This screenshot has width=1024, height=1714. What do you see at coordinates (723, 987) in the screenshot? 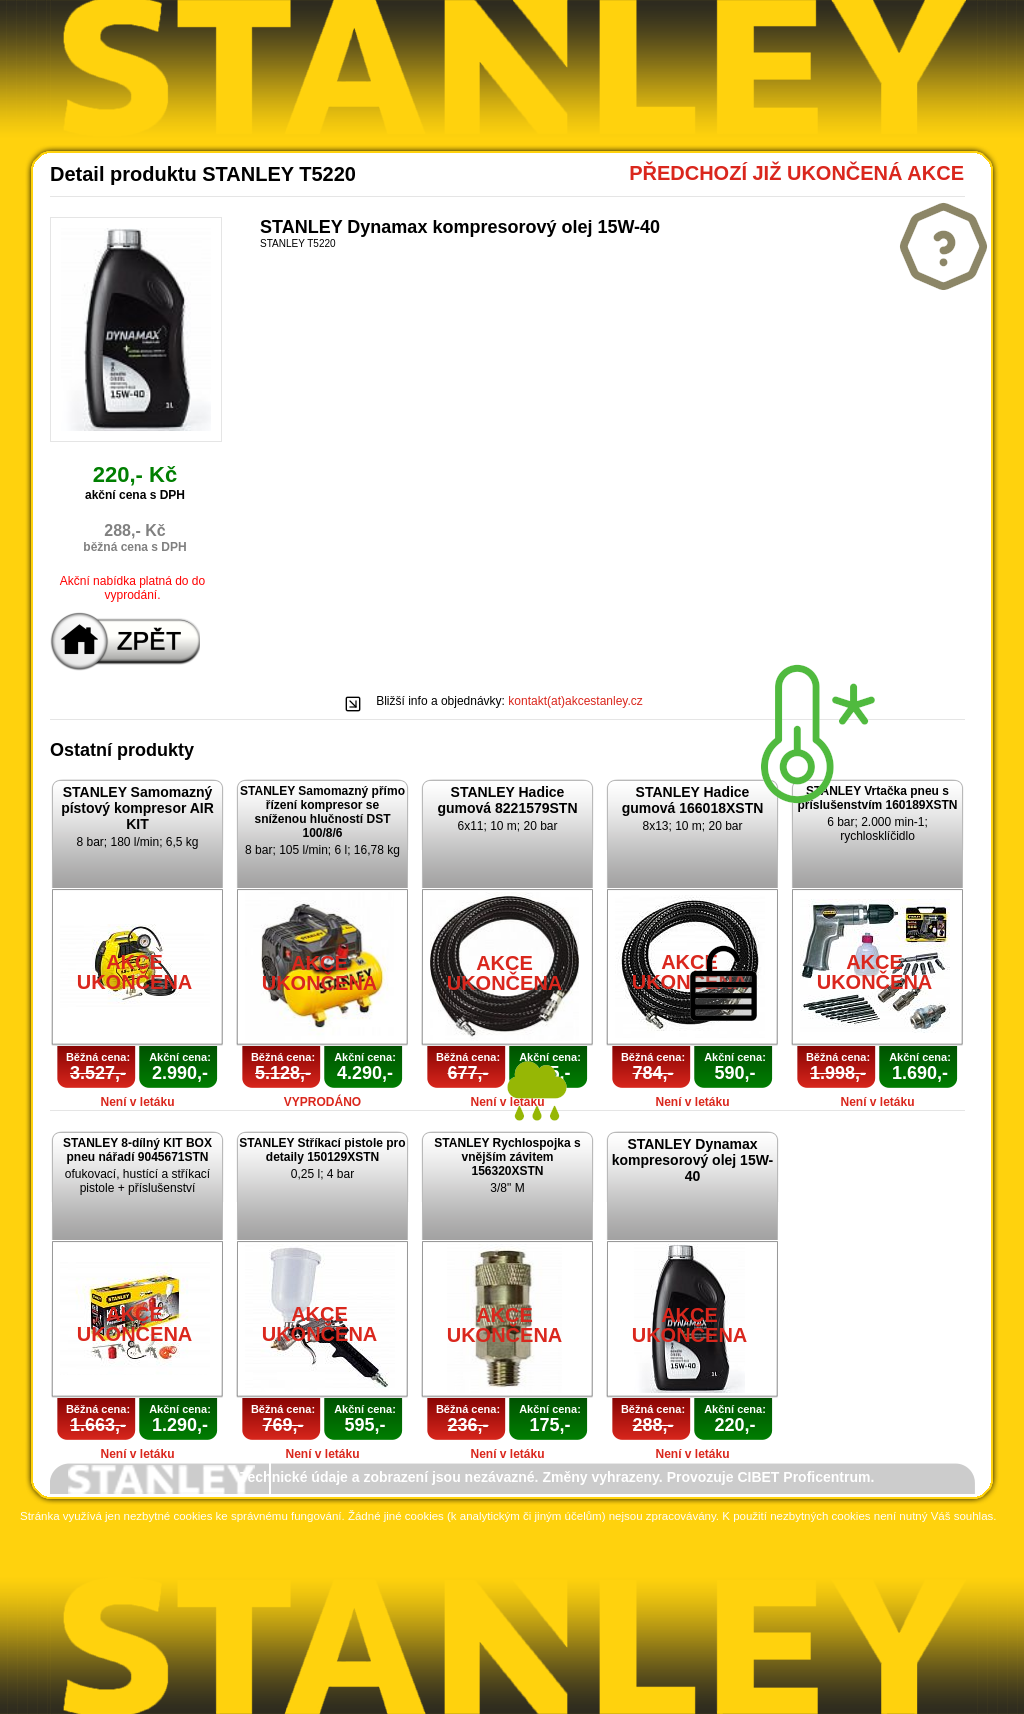
I see `indicates an unlocked or unsecured state` at bounding box center [723, 987].